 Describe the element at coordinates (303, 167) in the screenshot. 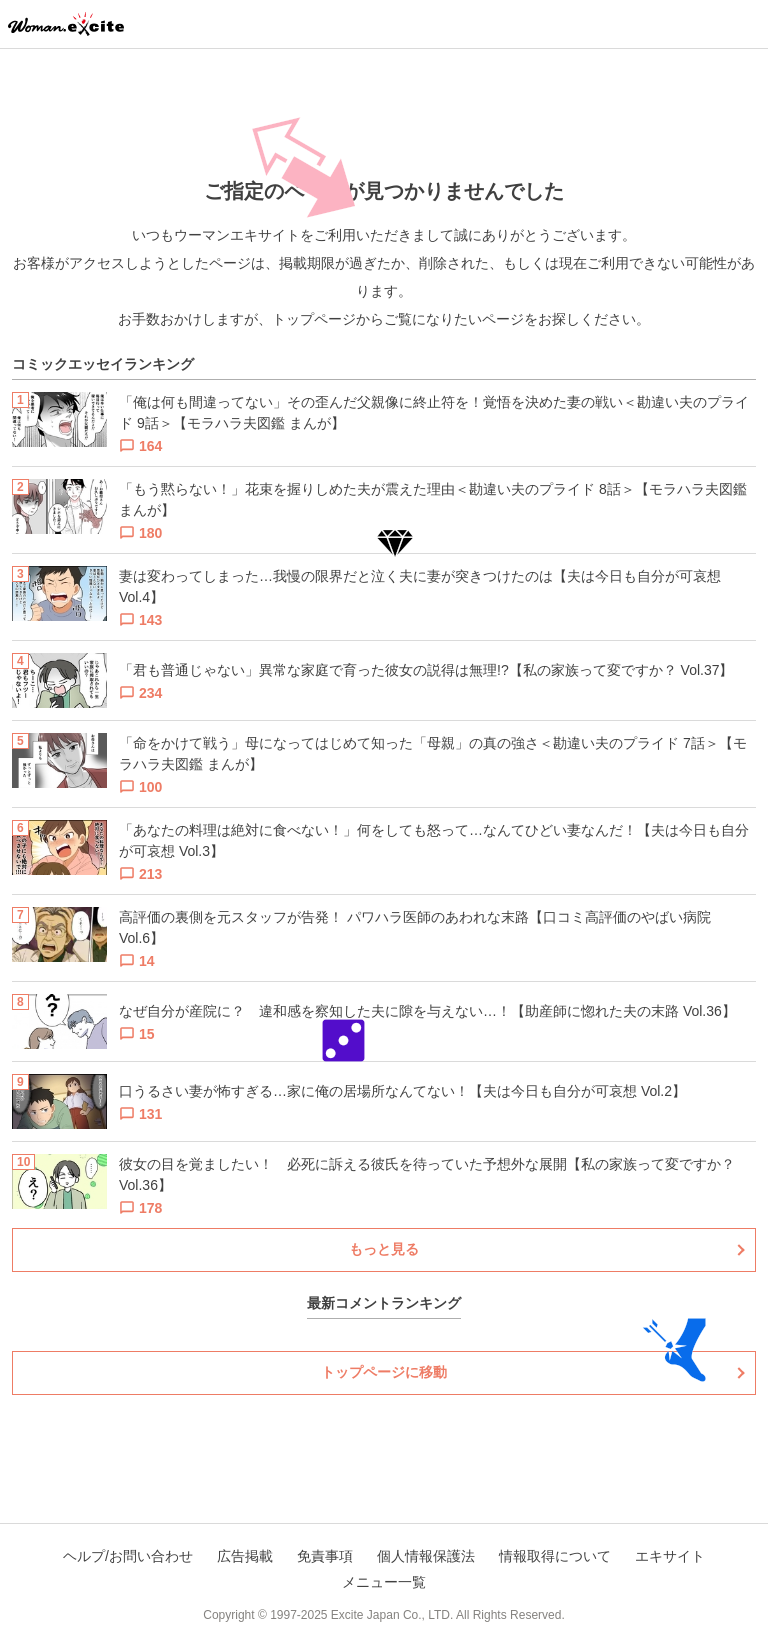

I see `switch between two states or modes` at that location.